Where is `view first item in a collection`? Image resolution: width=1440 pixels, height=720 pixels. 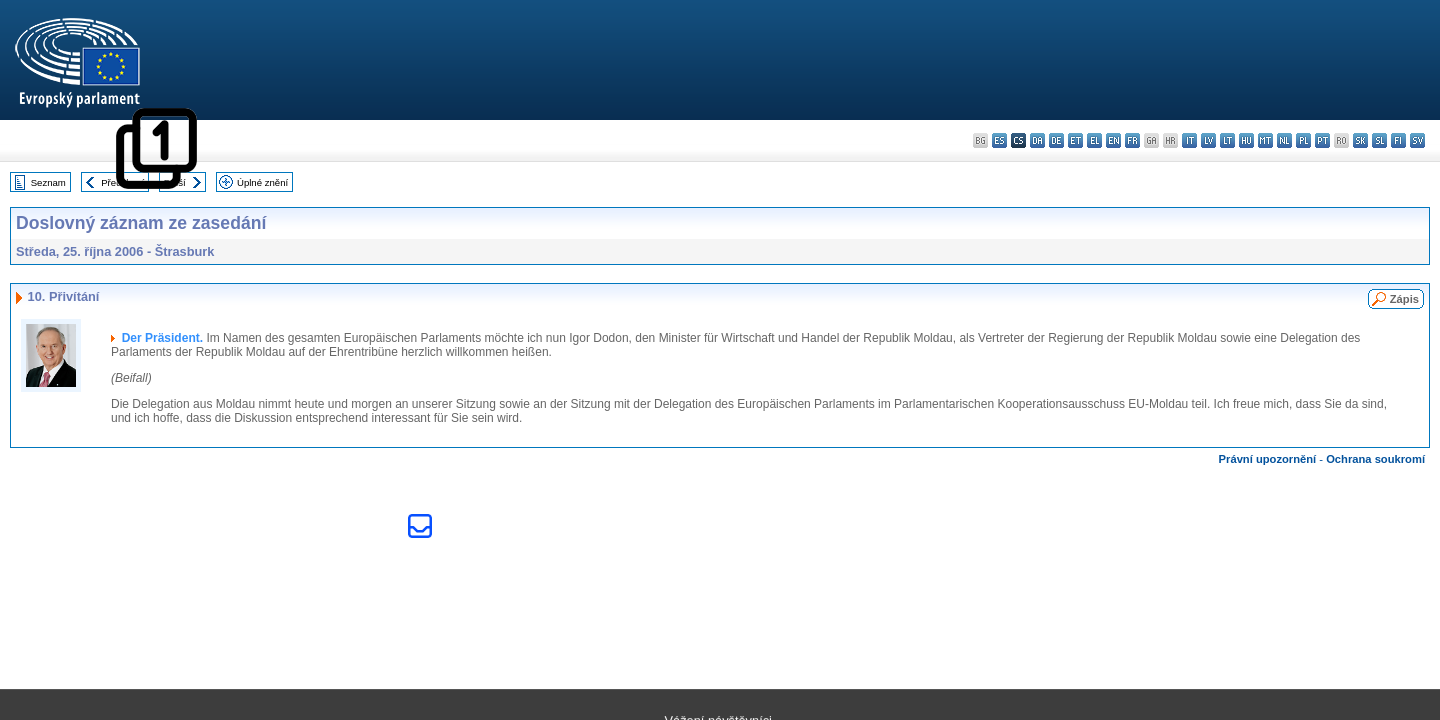 view first item in a collection is located at coordinates (156, 148).